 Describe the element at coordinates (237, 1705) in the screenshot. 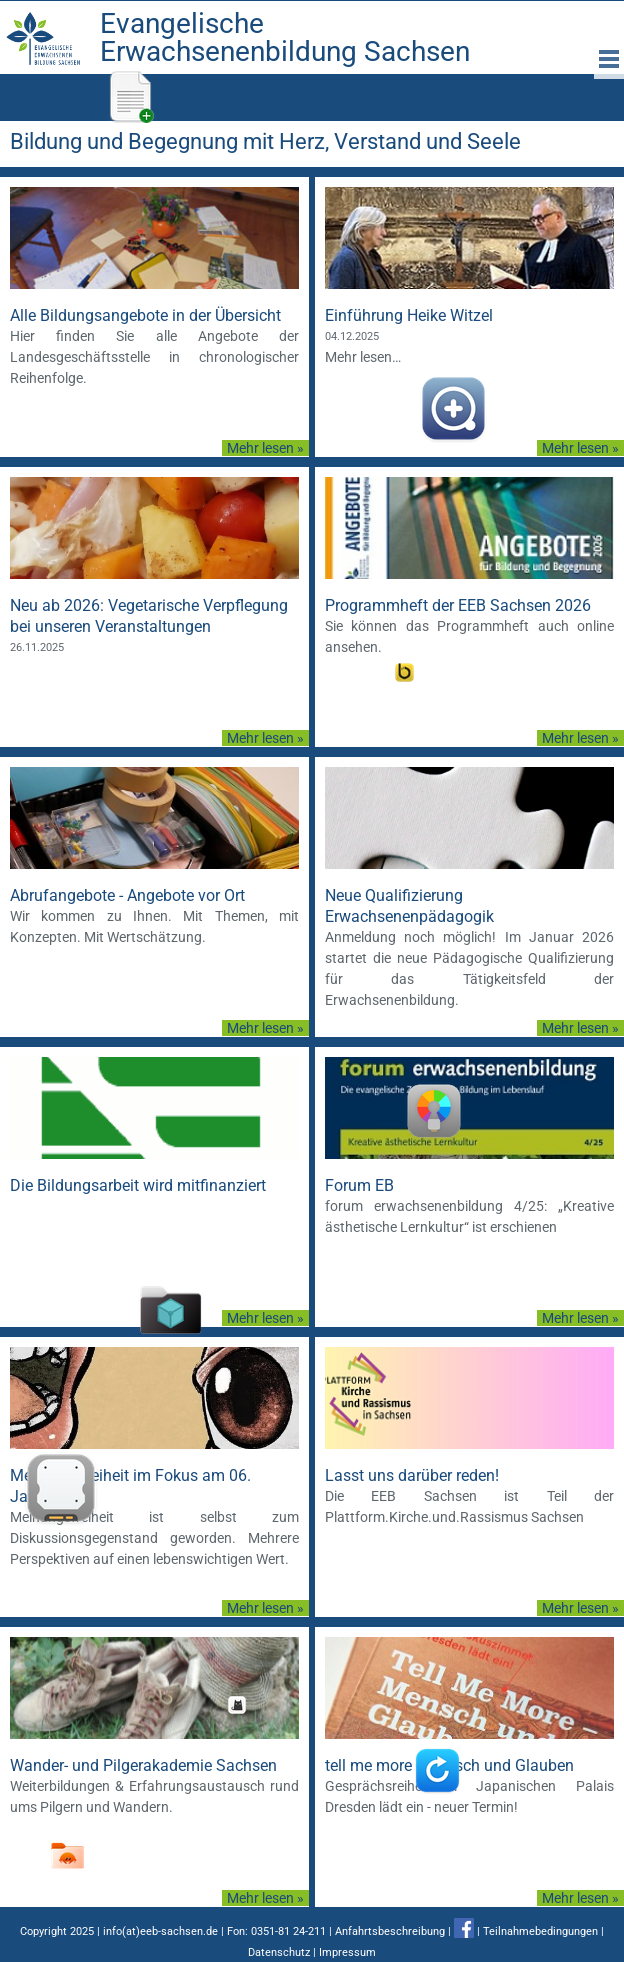

I see `open the Clash proxy app` at that location.